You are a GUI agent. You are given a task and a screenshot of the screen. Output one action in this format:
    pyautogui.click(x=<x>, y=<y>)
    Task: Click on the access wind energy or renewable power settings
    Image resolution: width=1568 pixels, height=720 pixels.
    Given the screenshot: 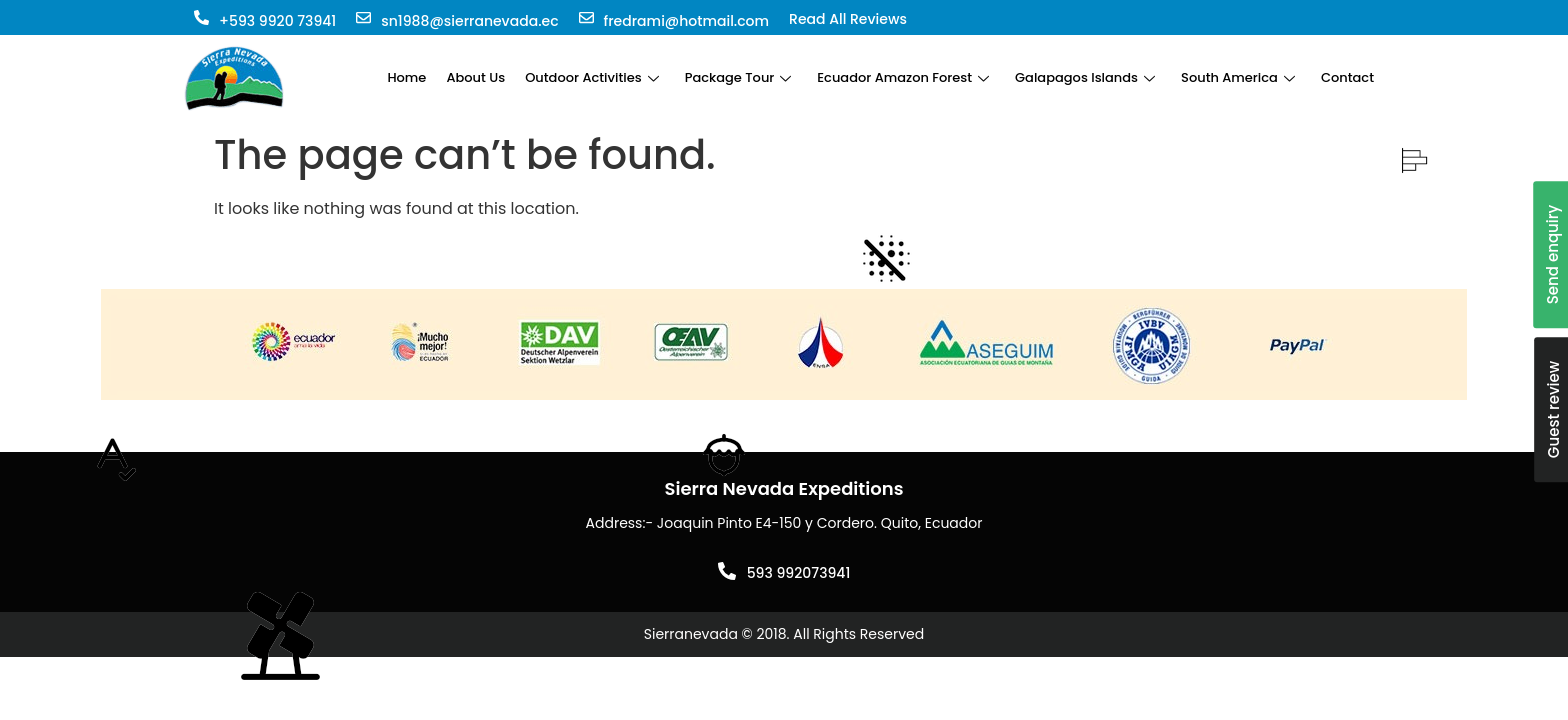 What is the action you would take?
    pyautogui.click(x=280, y=637)
    